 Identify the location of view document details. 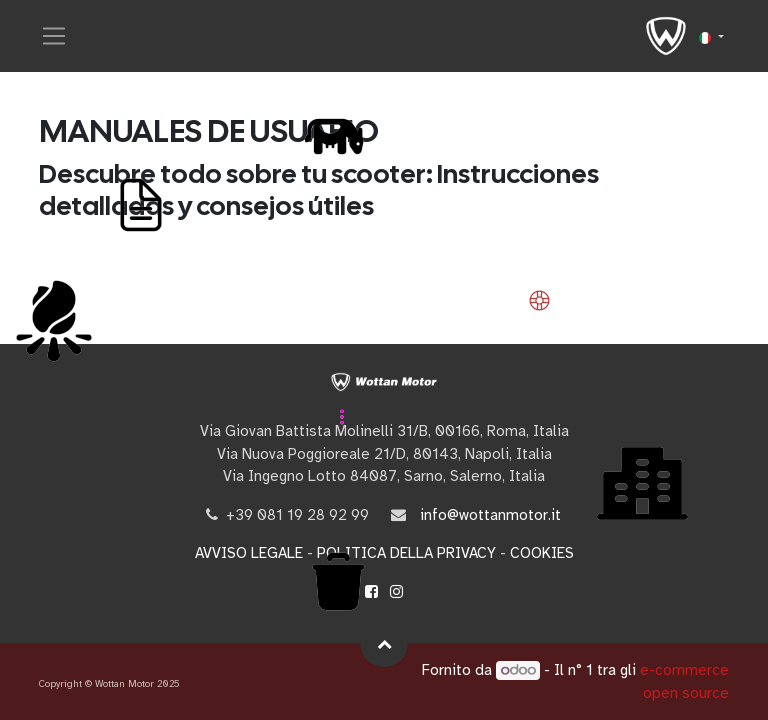
(141, 205).